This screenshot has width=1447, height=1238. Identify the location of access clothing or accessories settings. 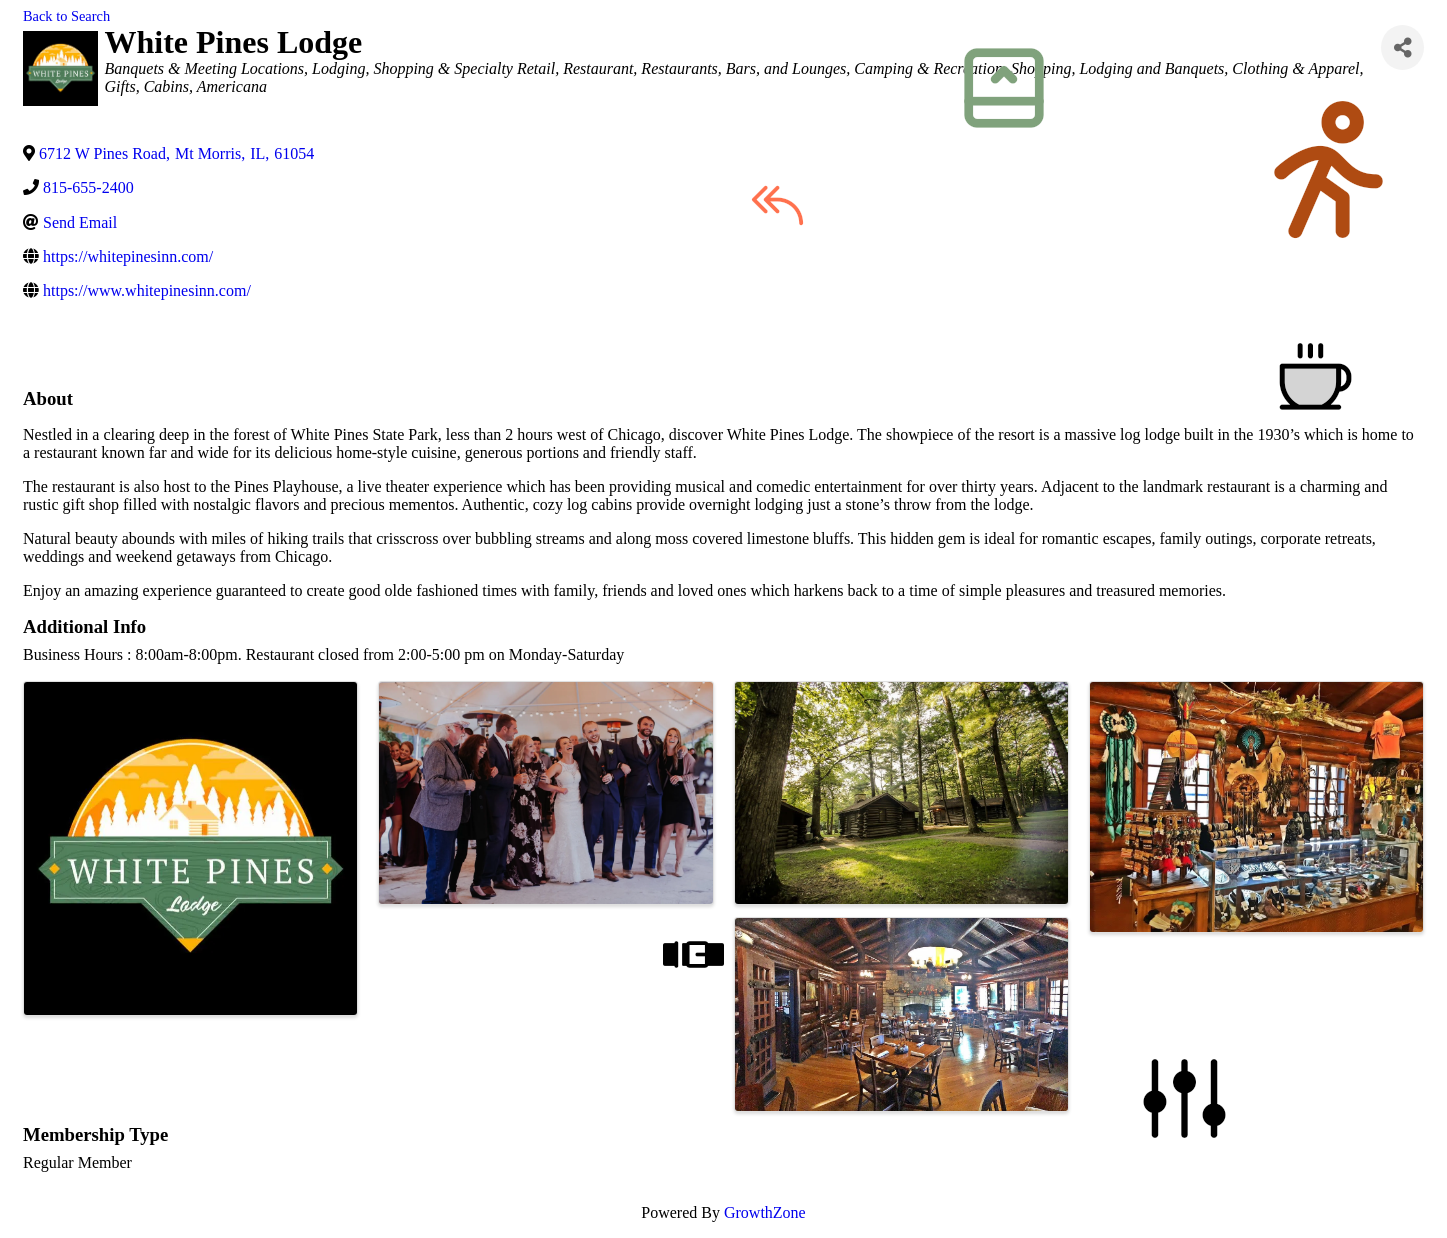
(693, 954).